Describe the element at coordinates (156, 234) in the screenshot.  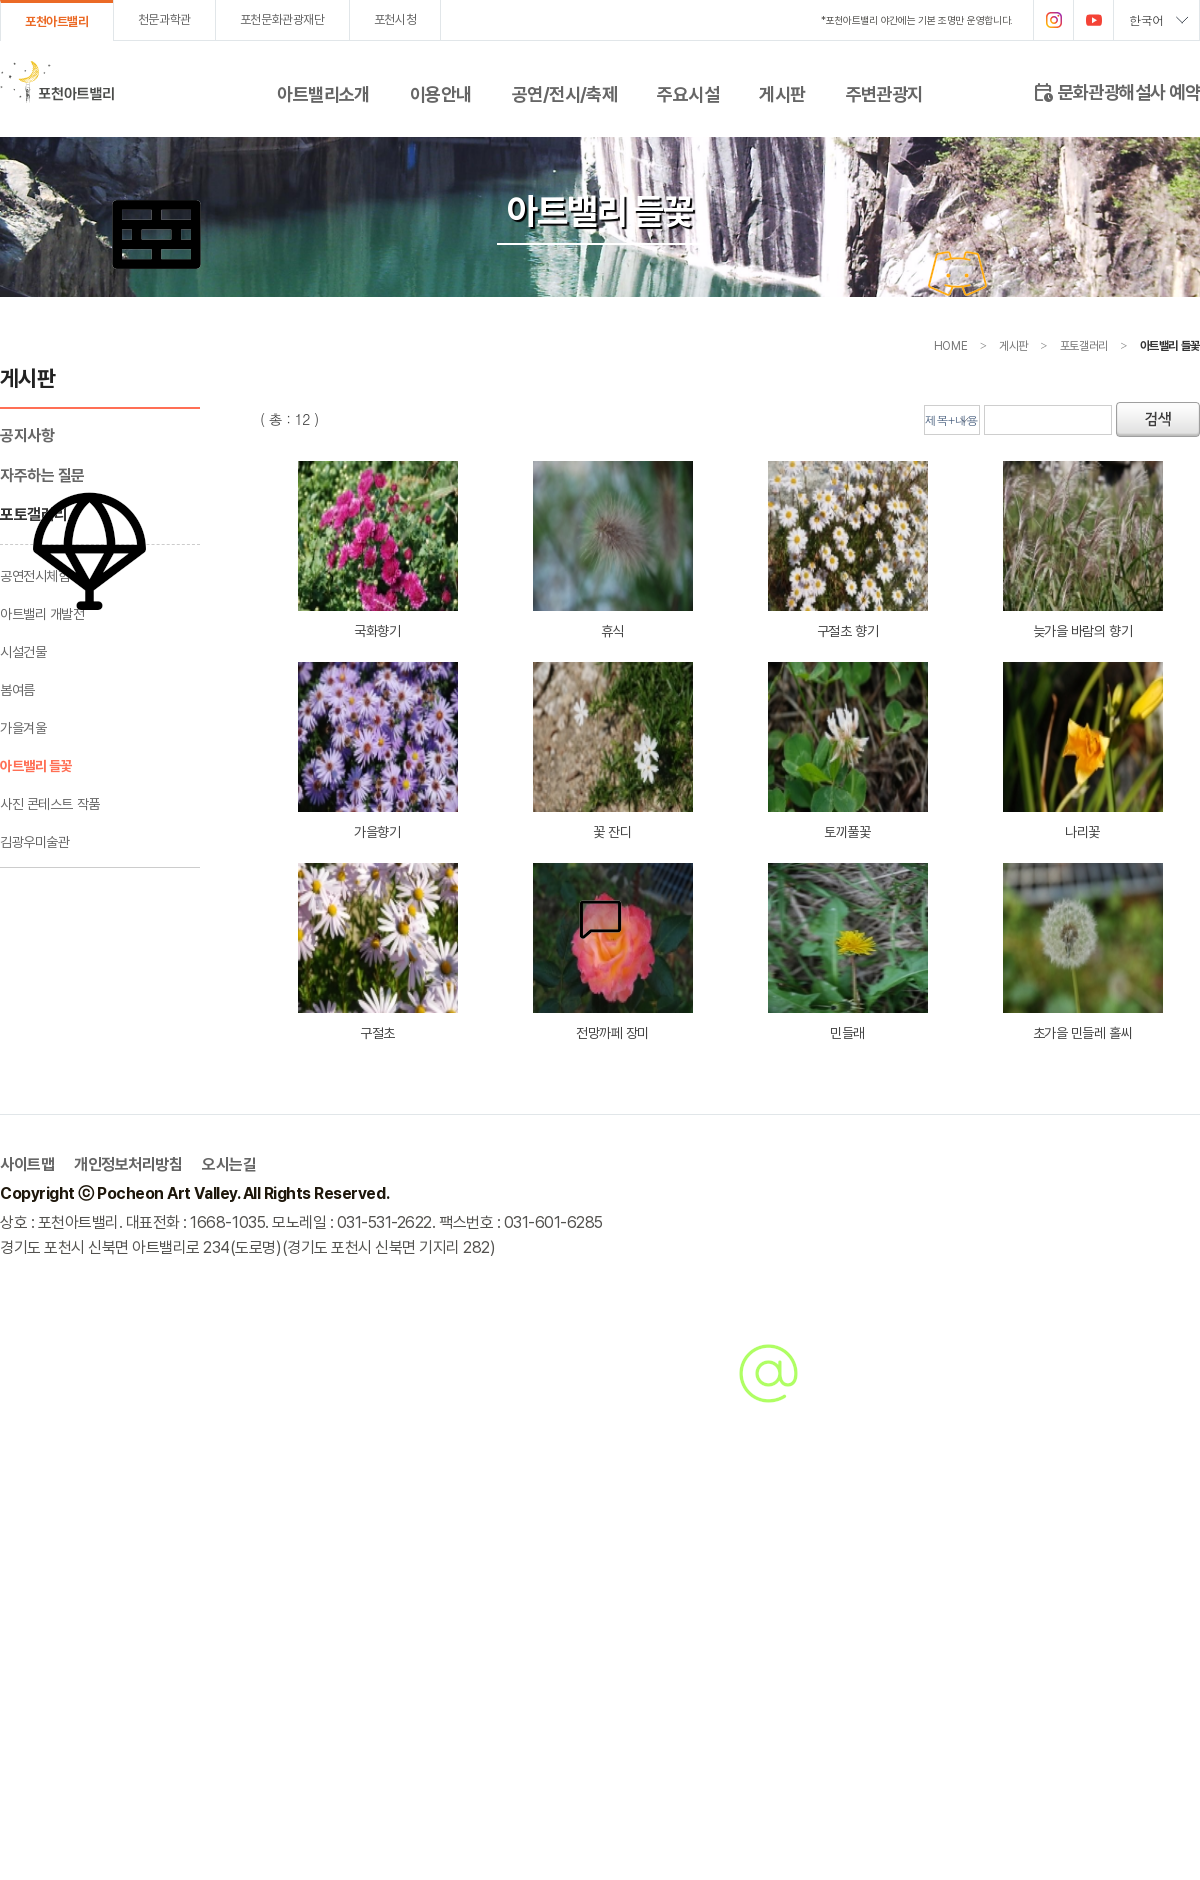
I see `view or manage wall layout` at that location.